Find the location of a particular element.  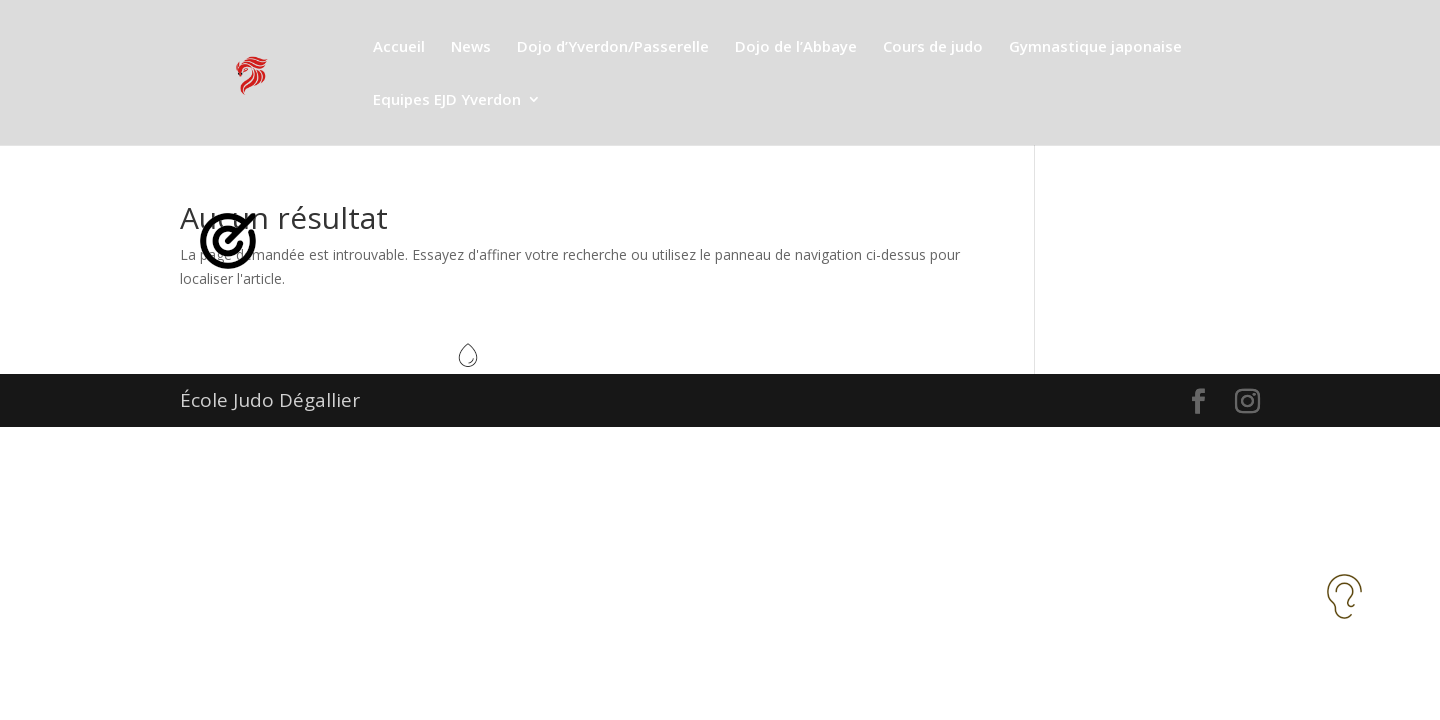

access audio or sound settings is located at coordinates (1344, 596).